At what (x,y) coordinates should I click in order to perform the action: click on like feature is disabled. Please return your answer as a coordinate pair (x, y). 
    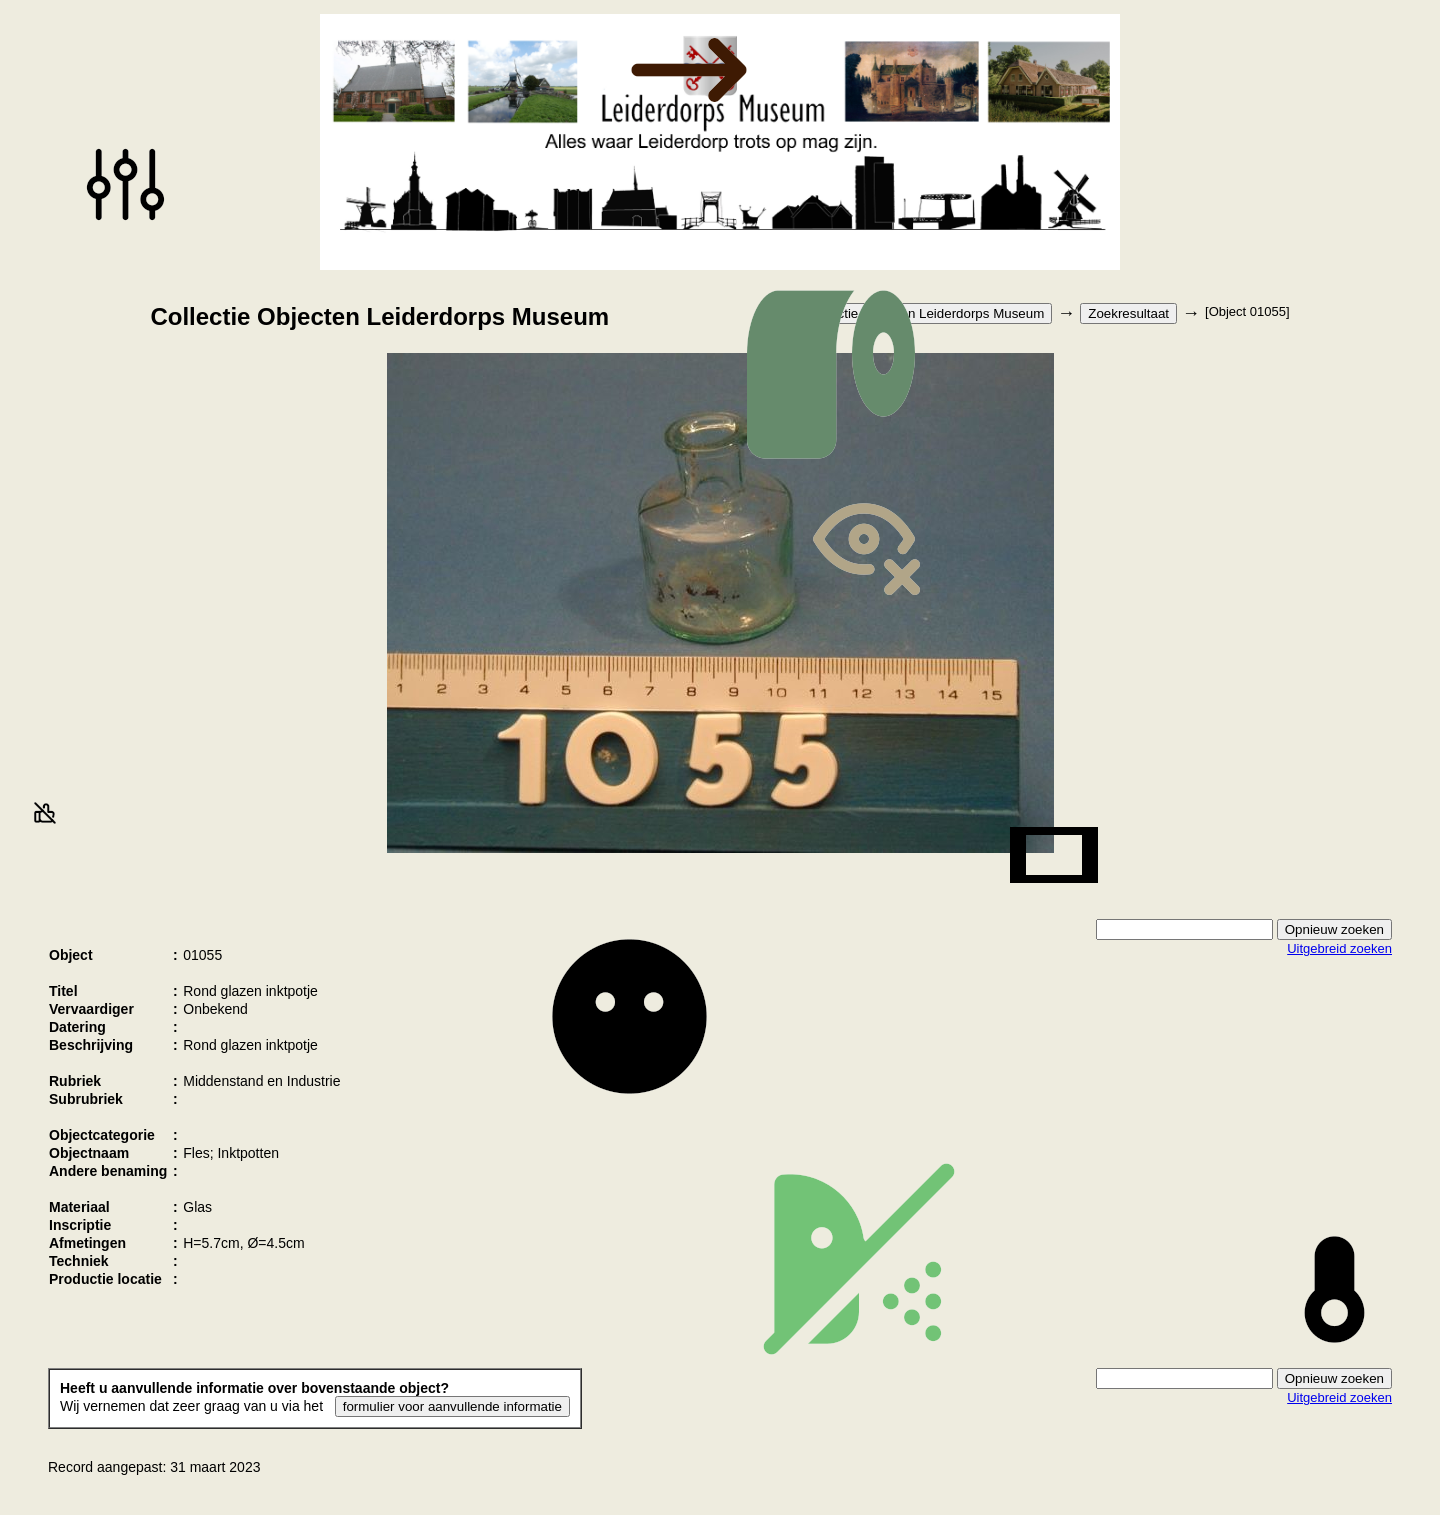
    Looking at the image, I should click on (45, 813).